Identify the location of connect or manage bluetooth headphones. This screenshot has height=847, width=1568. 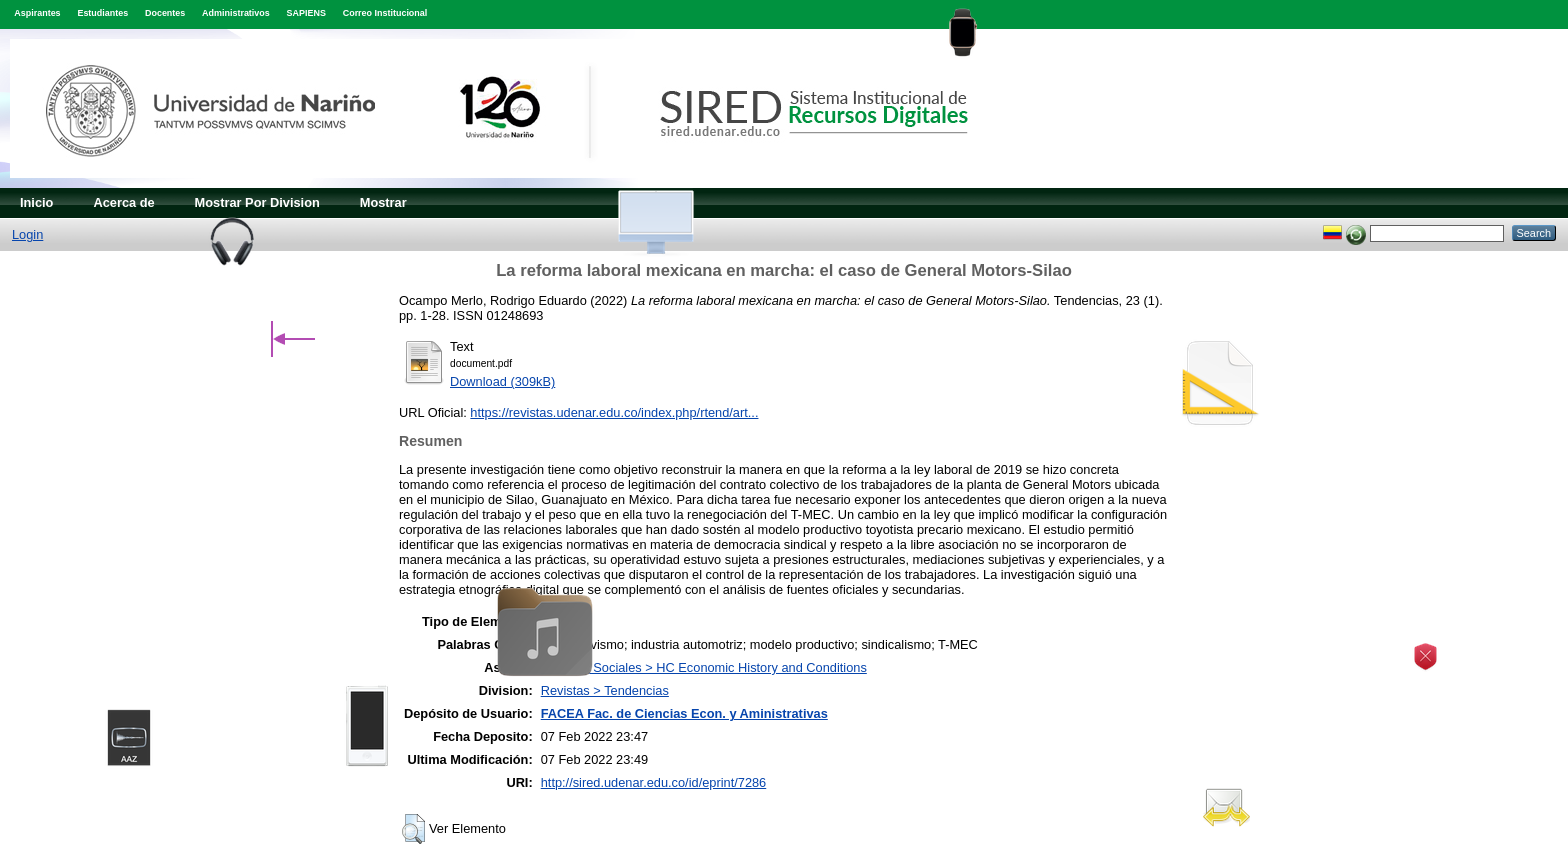
(232, 242).